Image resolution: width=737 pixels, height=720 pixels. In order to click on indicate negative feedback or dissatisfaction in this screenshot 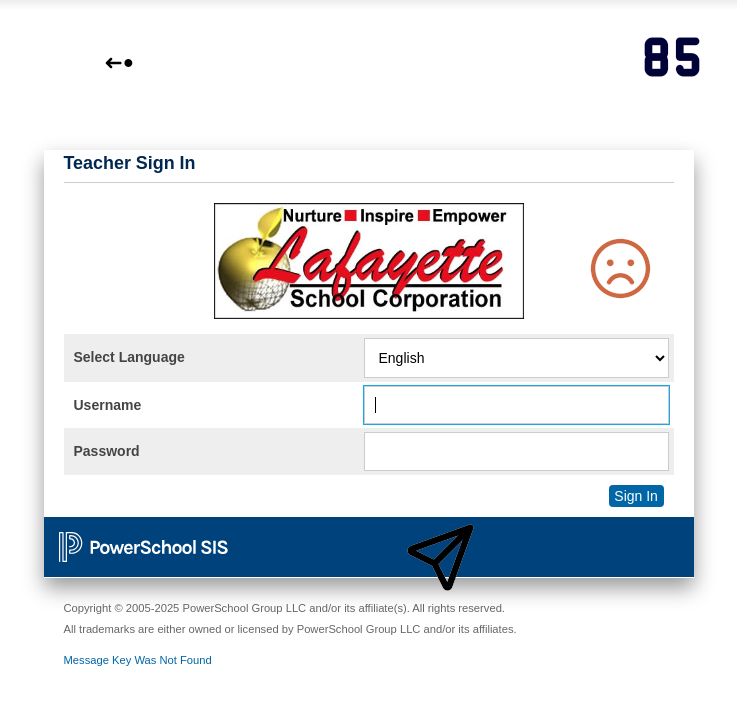, I will do `click(620, 268)`.